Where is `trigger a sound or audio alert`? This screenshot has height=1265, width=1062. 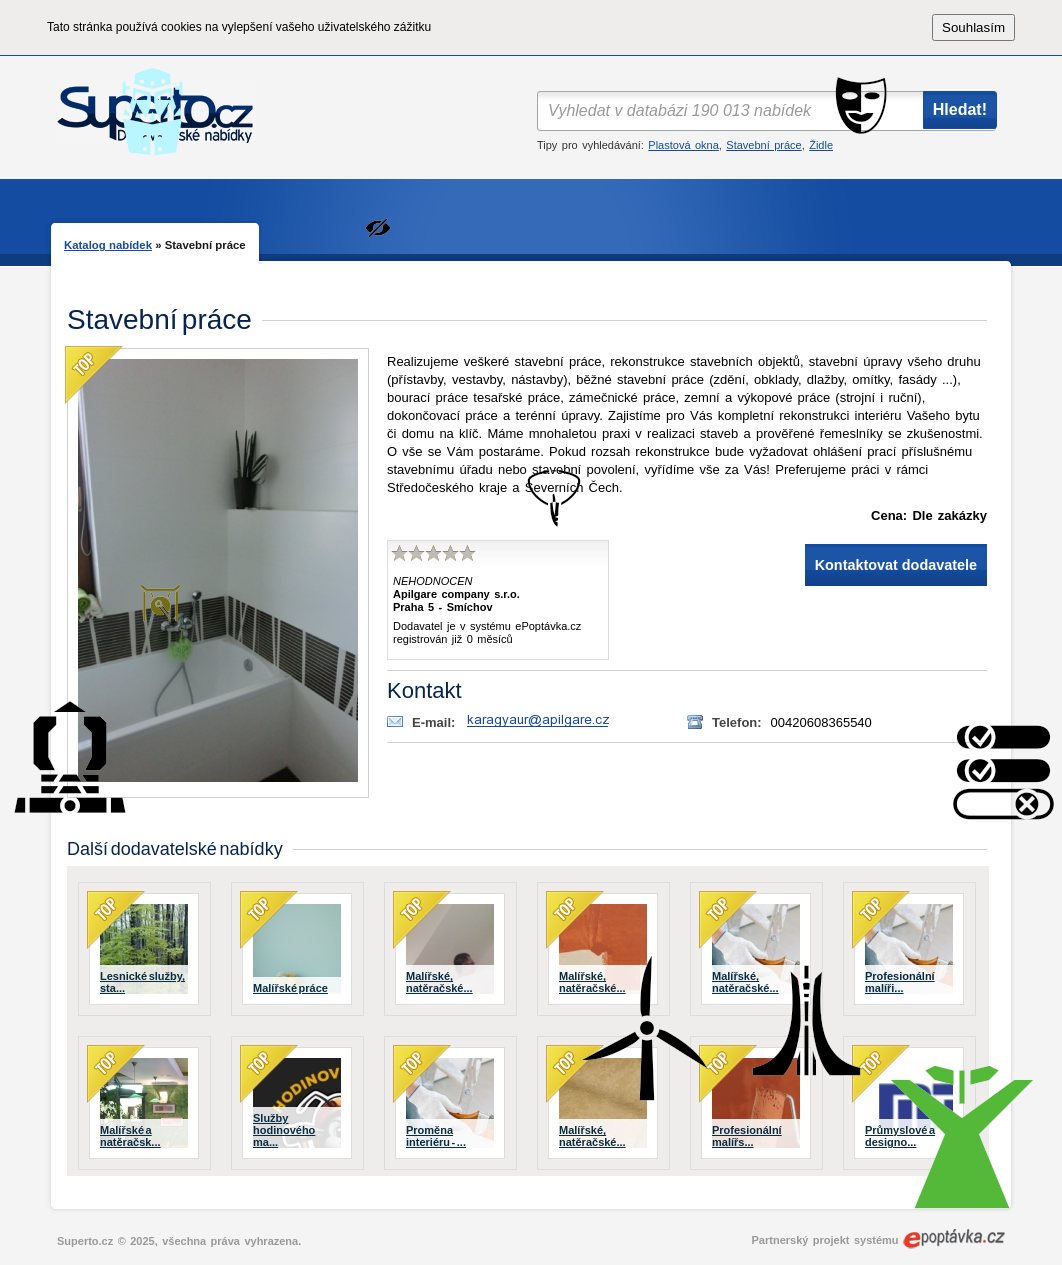
trigger a sound or audio alert is located at coordinates (160, 602).